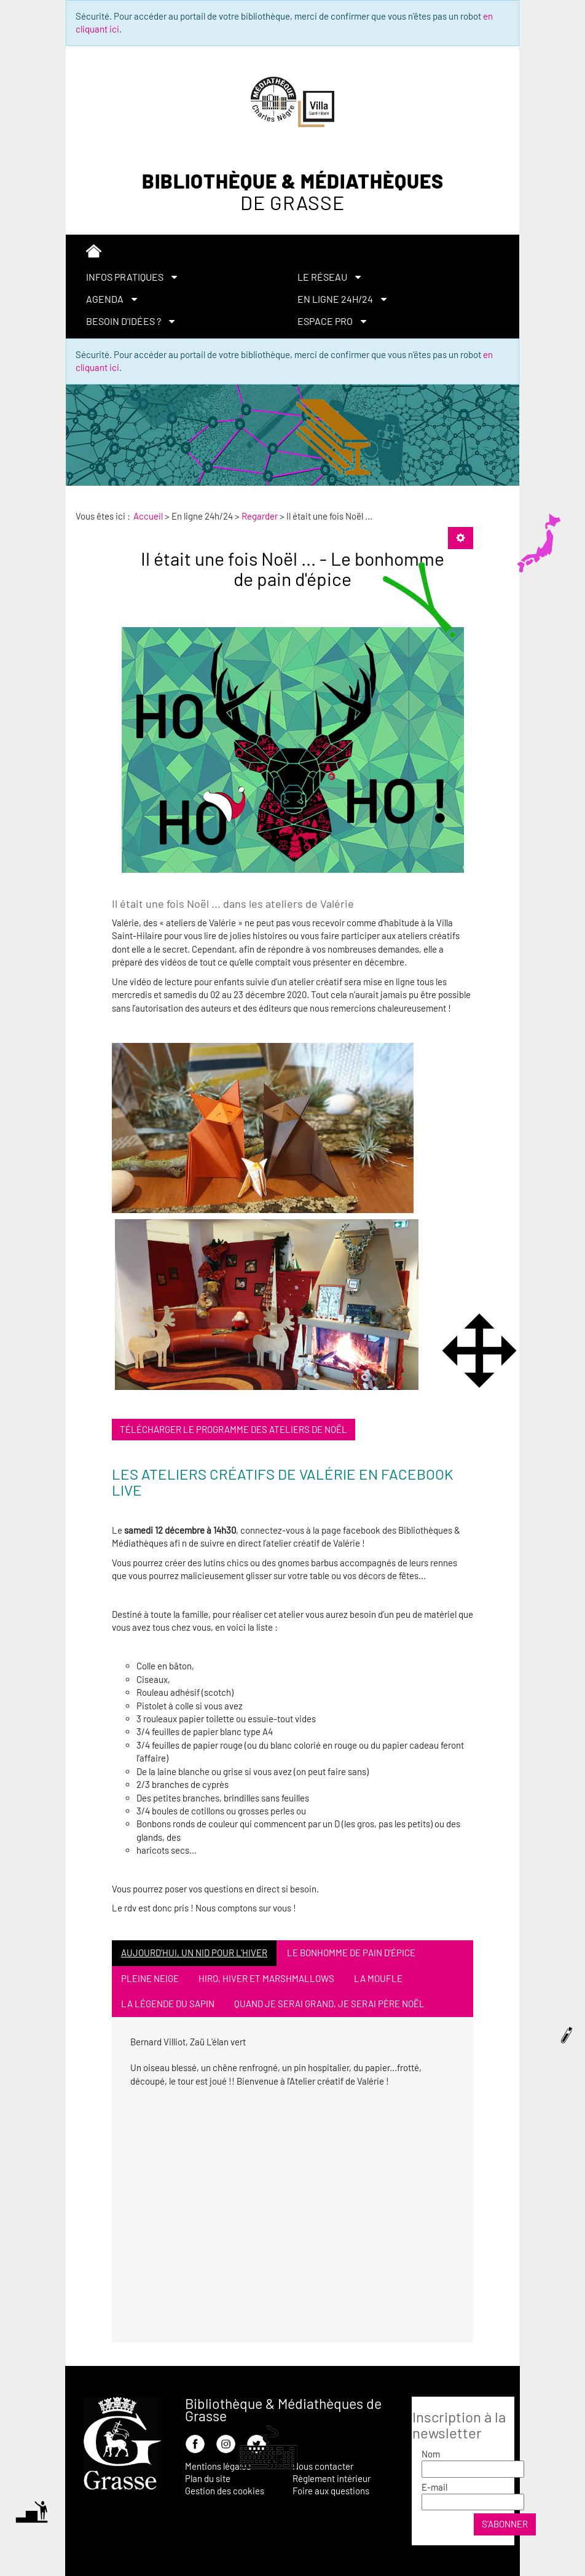 Image resolution: width=585 pixels, height=2576 pixels. What do you see at coordinates (419, 600) in the screenshot?
I see `dowsing or divination tool in a game interface` at bounding box center [419, 600].